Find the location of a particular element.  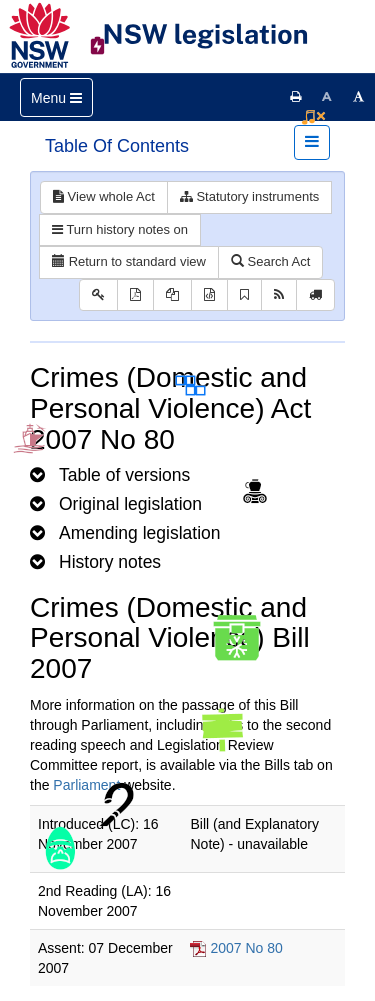

mute music or audio is located at coordinates (314, 116).